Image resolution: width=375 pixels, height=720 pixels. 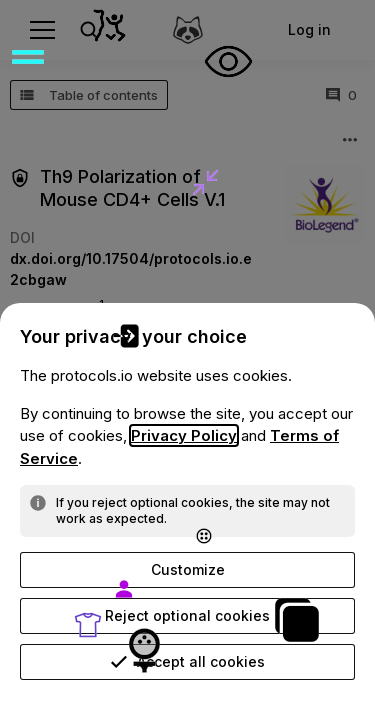 What do you see at coordinates (204, 536) in the screenshot?
I see `connect to Twilio communication services` at bounding box center [204, 536].